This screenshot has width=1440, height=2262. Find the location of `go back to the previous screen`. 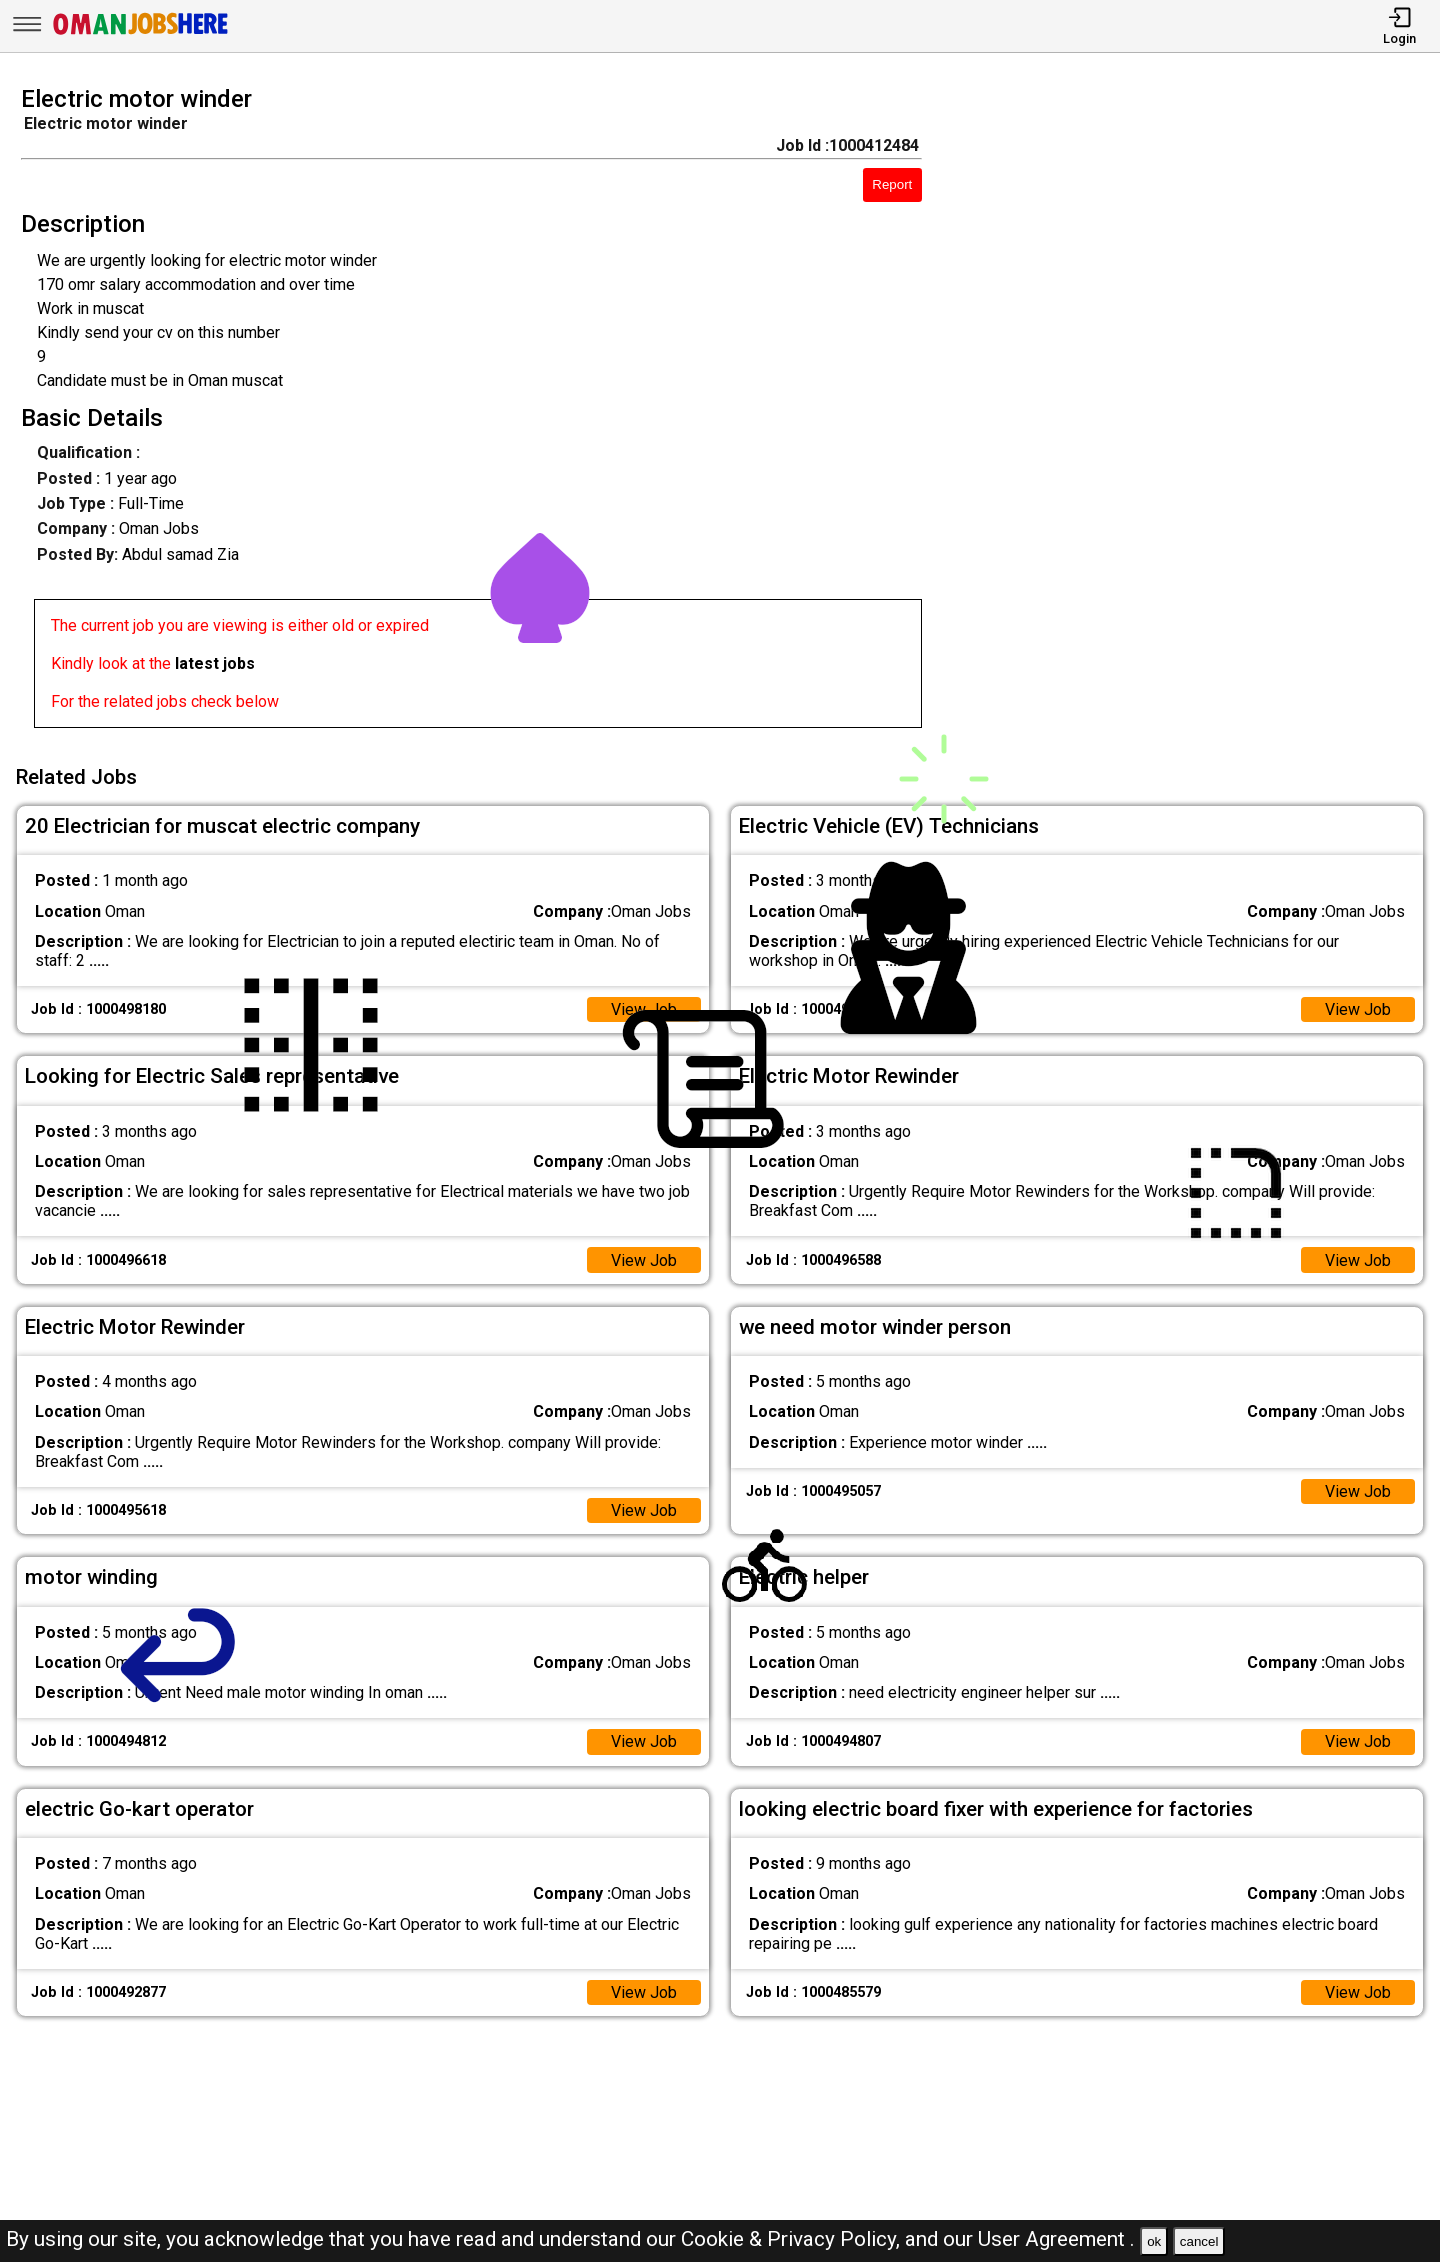

go back to the previous screen is located at coordinates (174, 1648).